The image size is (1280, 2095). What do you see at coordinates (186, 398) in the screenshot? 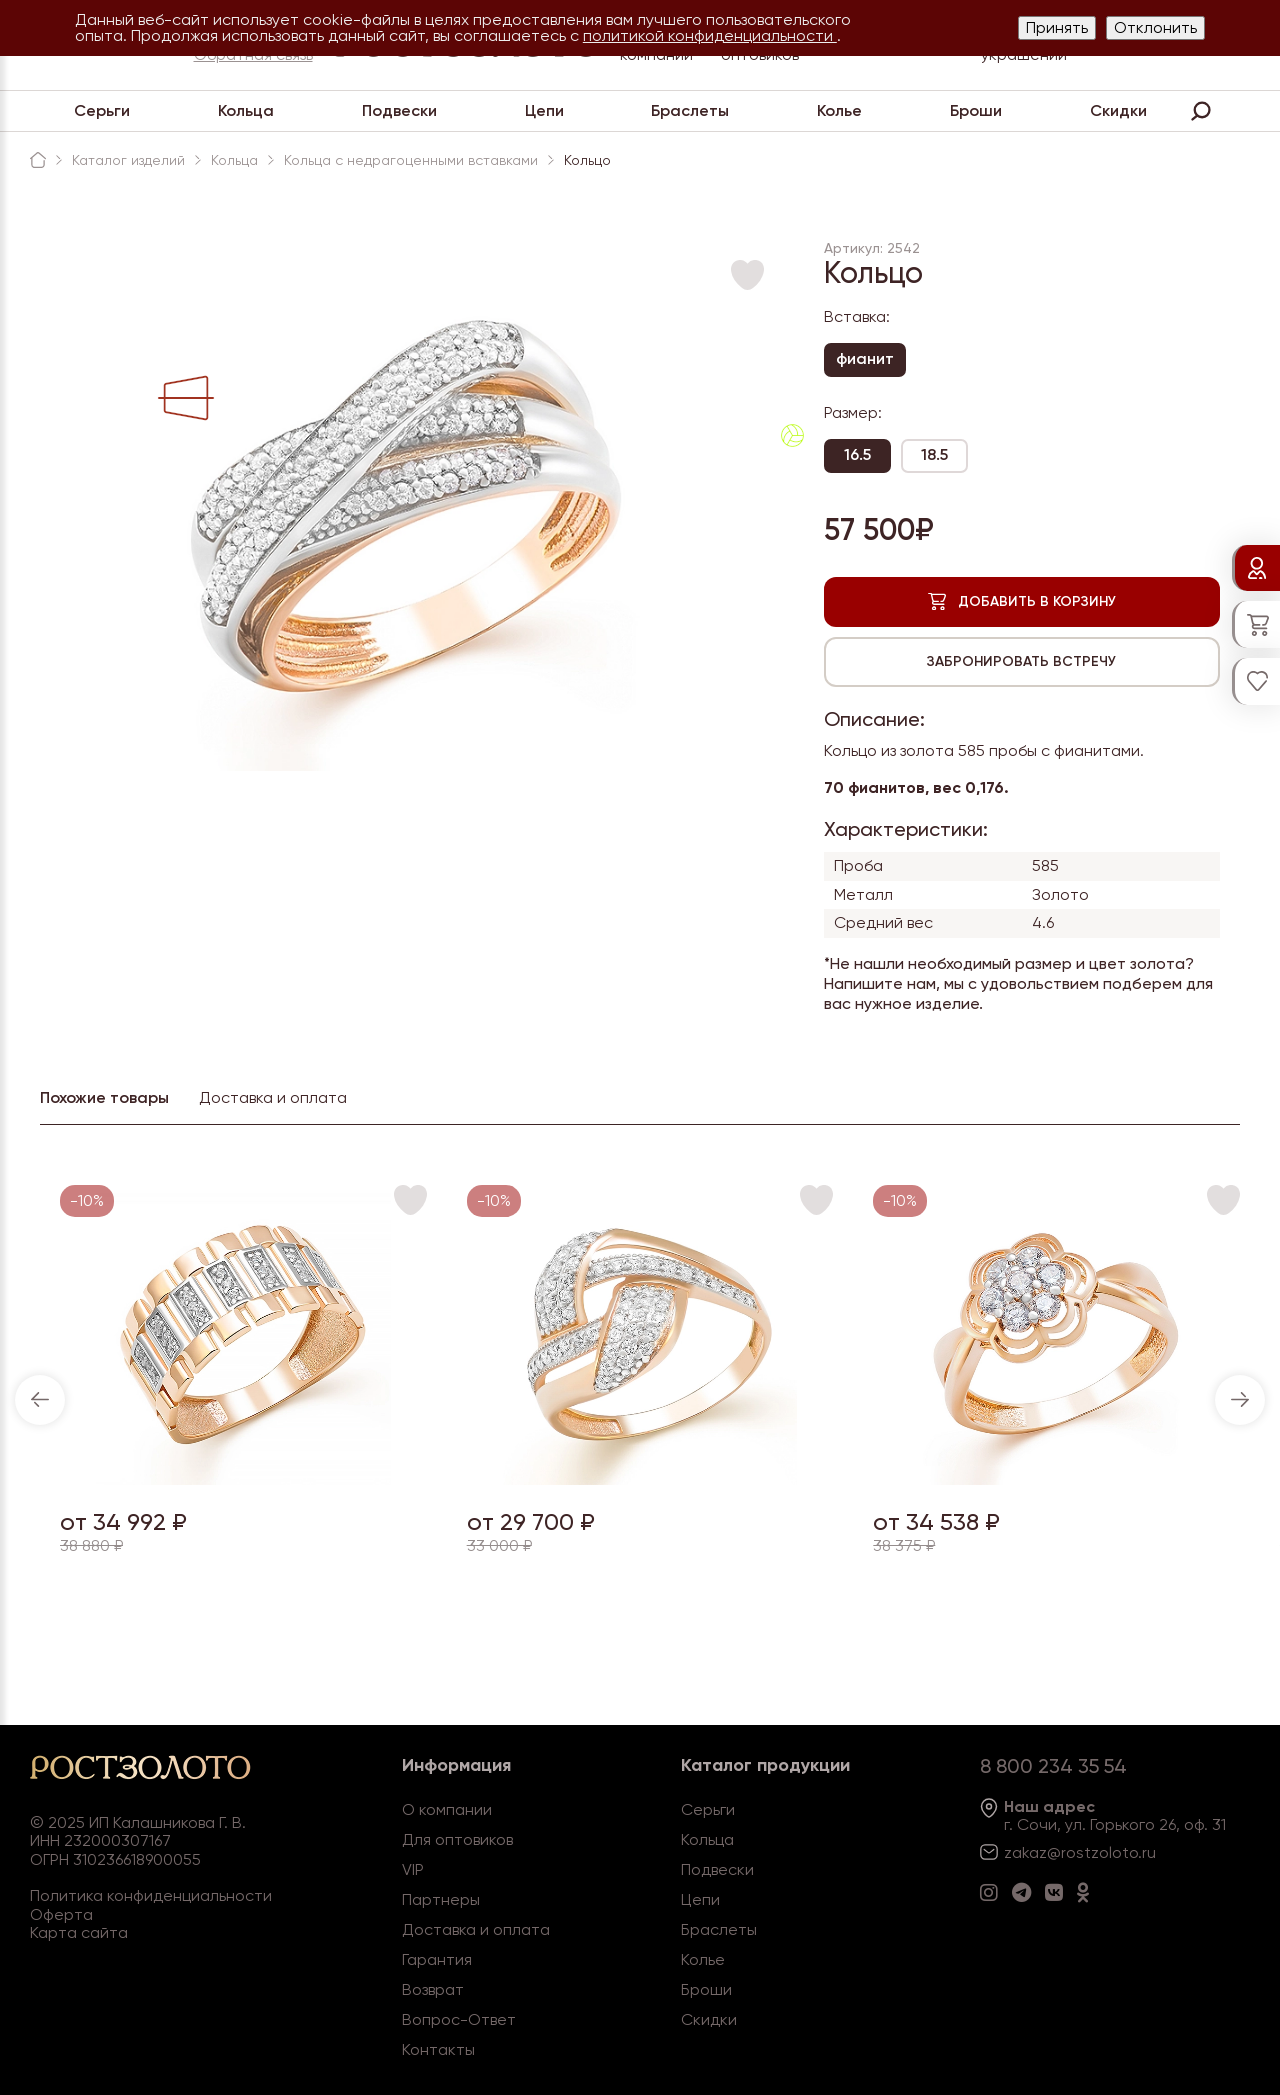
I see `adjust perspective or viewing angle` at bounding box center [186, 398].